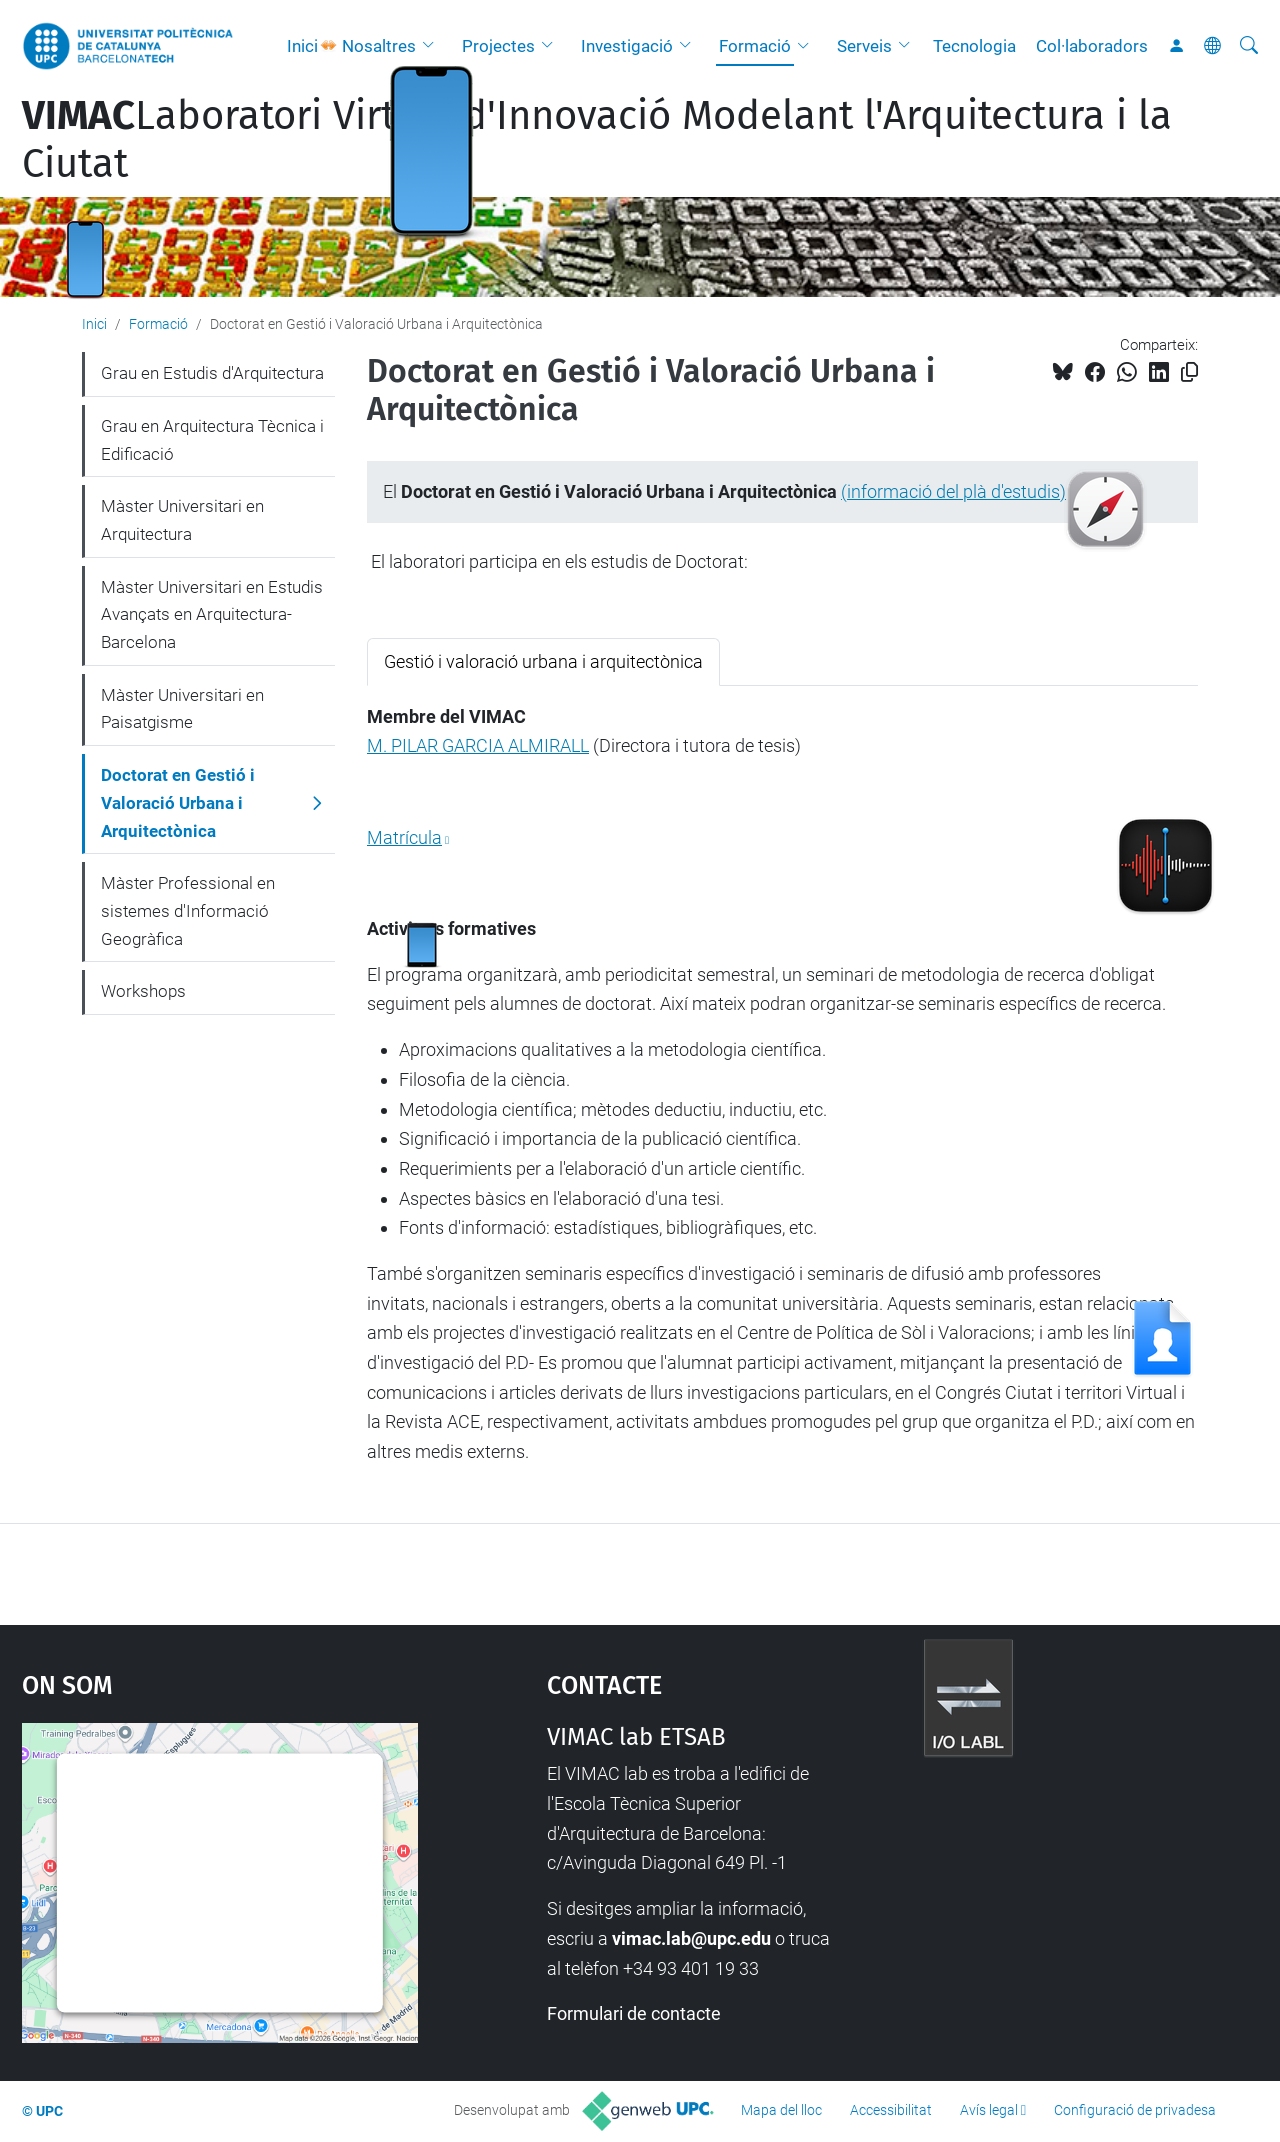 This screenshot has width=1280, height=2142. Describe the element at coordinates (328, 44) in the screenshot. I see `flip the selected object horizontally` at that location.